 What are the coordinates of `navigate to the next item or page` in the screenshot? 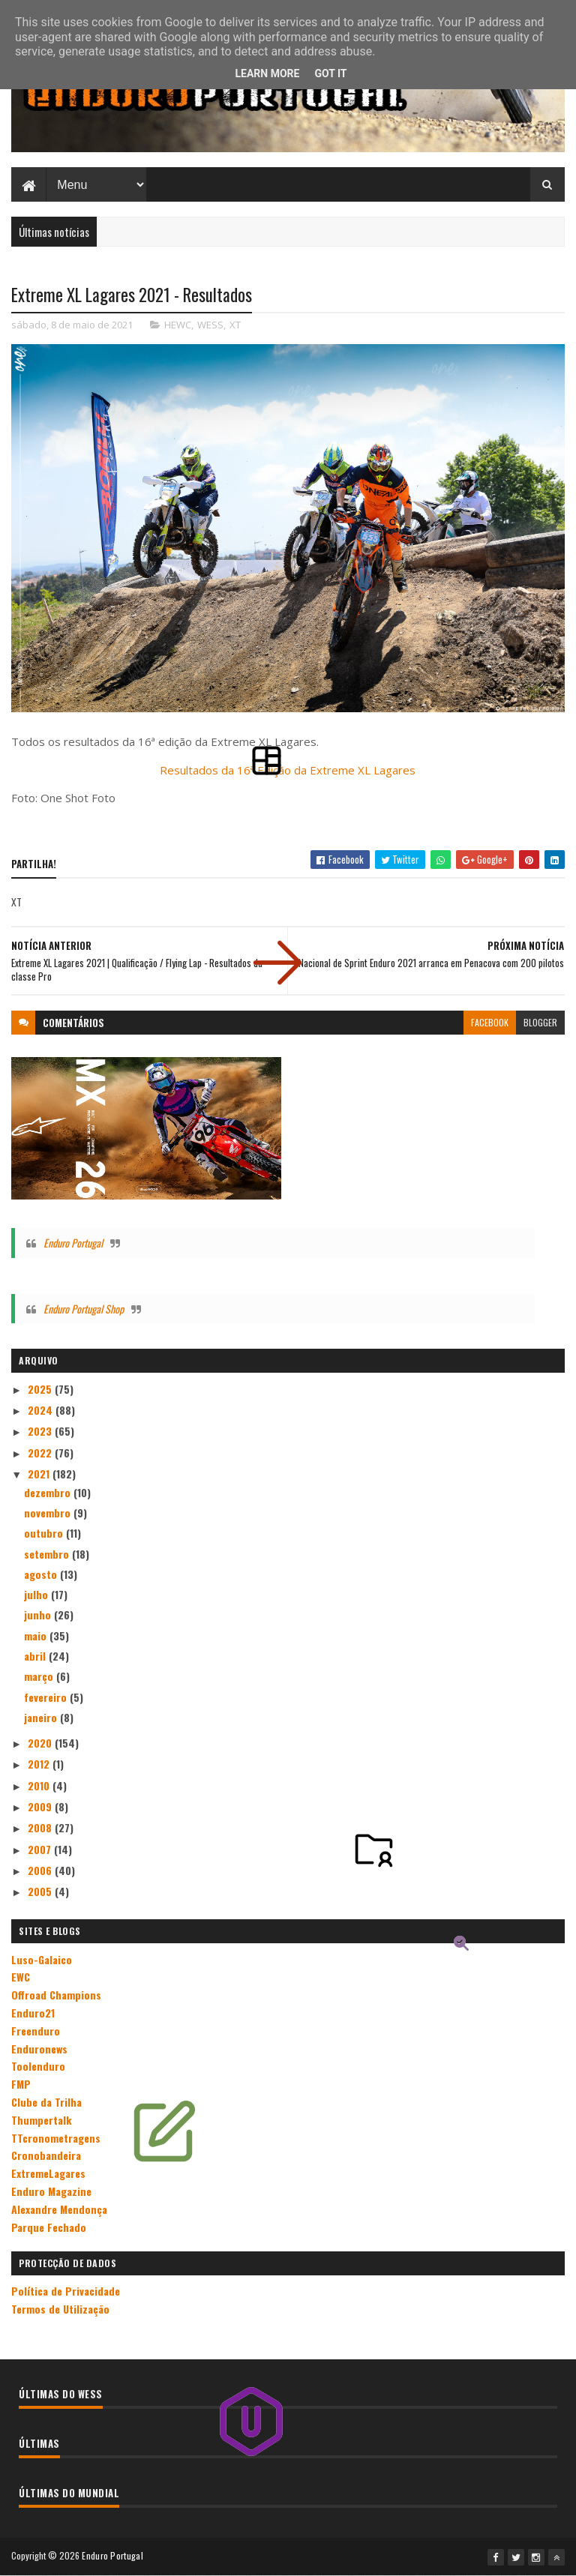 It's located at (278, 963).